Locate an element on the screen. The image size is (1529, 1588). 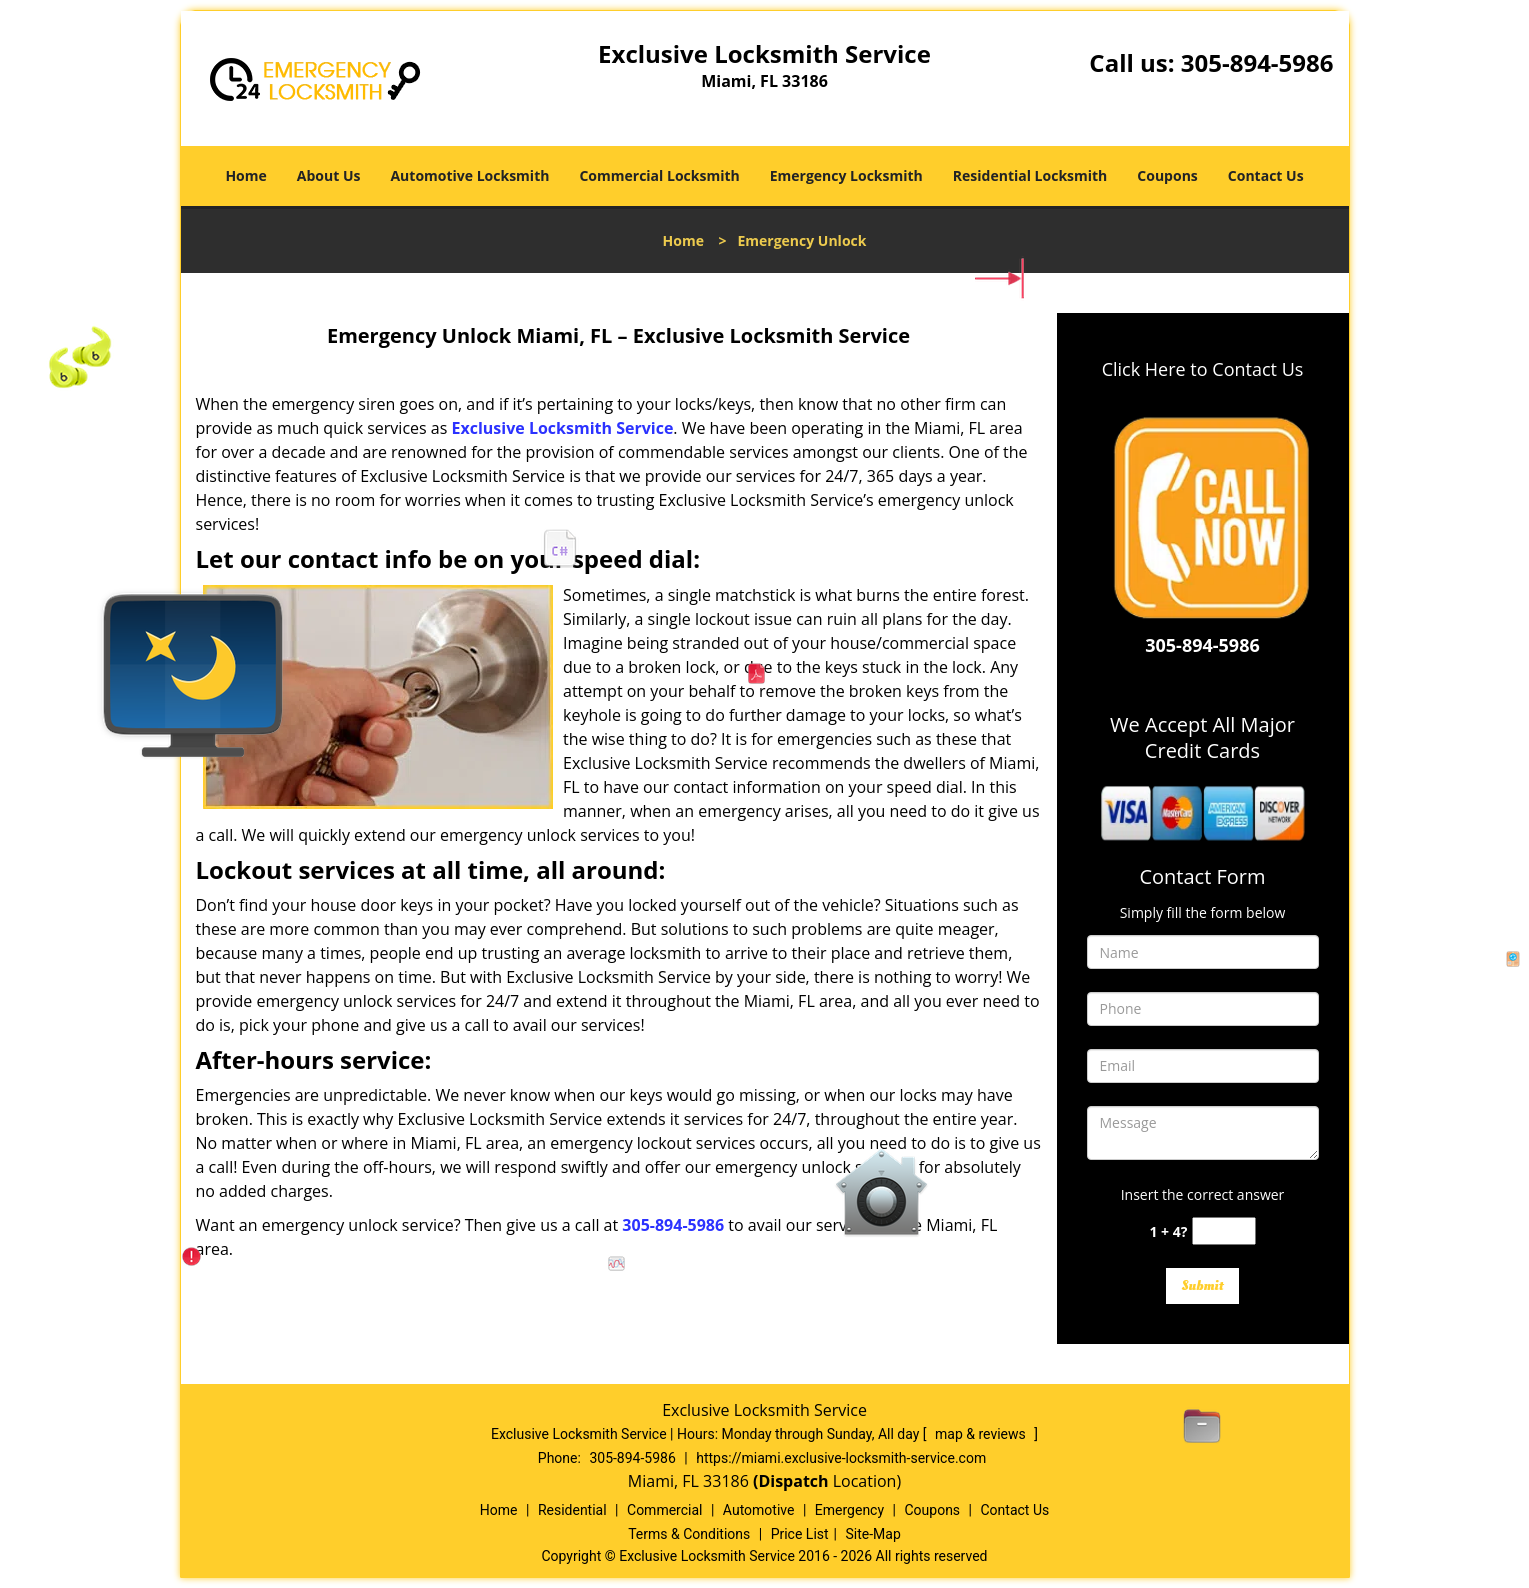
beats fit pro earbuds in volt yellow is located at coordinates (79, 357).